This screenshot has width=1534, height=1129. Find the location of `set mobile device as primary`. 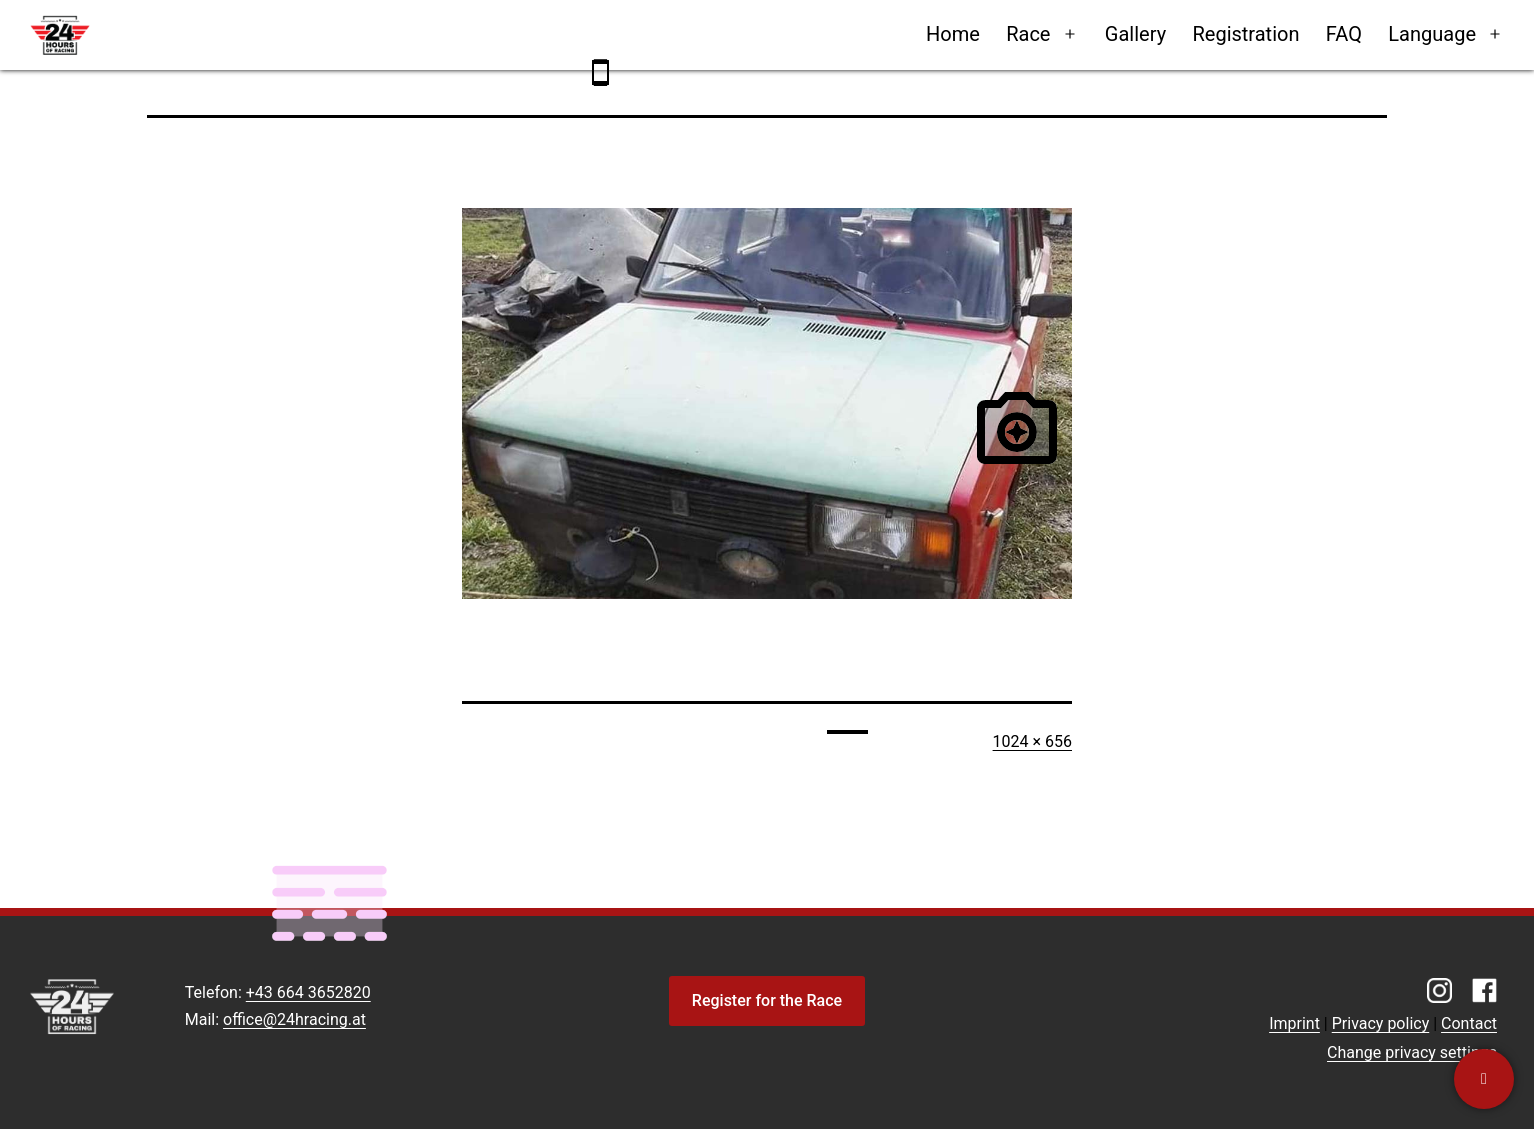

set mobile device as primary is located at coordinates (600, 72).